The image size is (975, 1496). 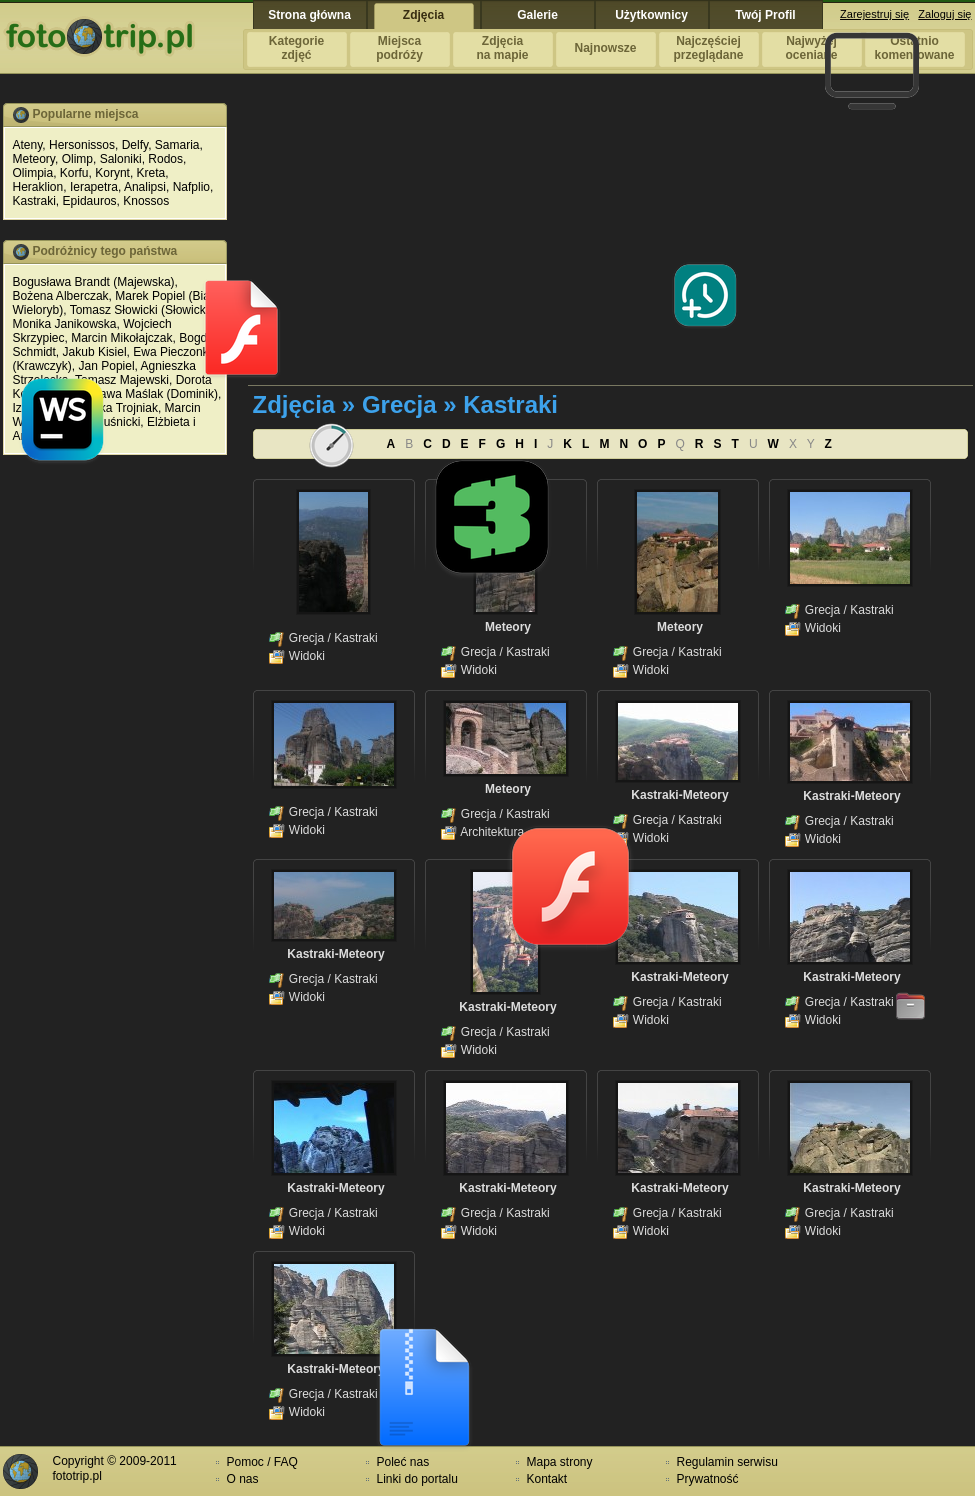 What do you see at coordinates (910, 1005) in the screenshot?
I see `open the nautilus file manager` at bounding box center [910, 1005].